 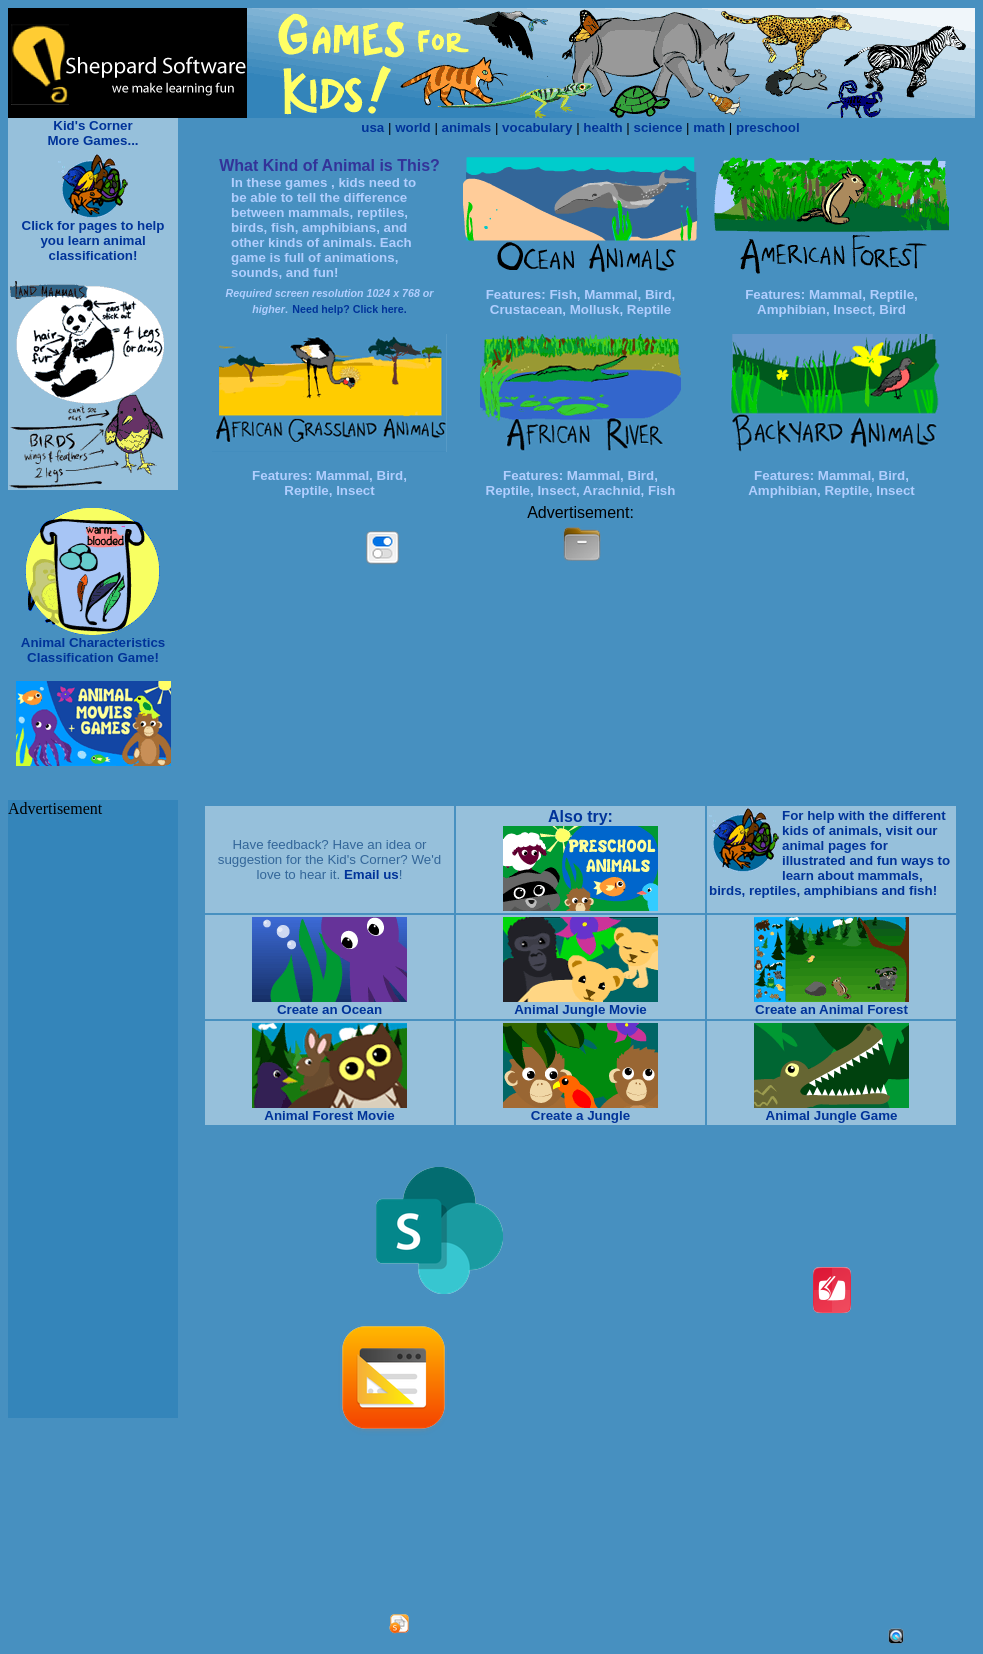 I want to click on open freeoffice presentations app, so click(x=399, y=1623).